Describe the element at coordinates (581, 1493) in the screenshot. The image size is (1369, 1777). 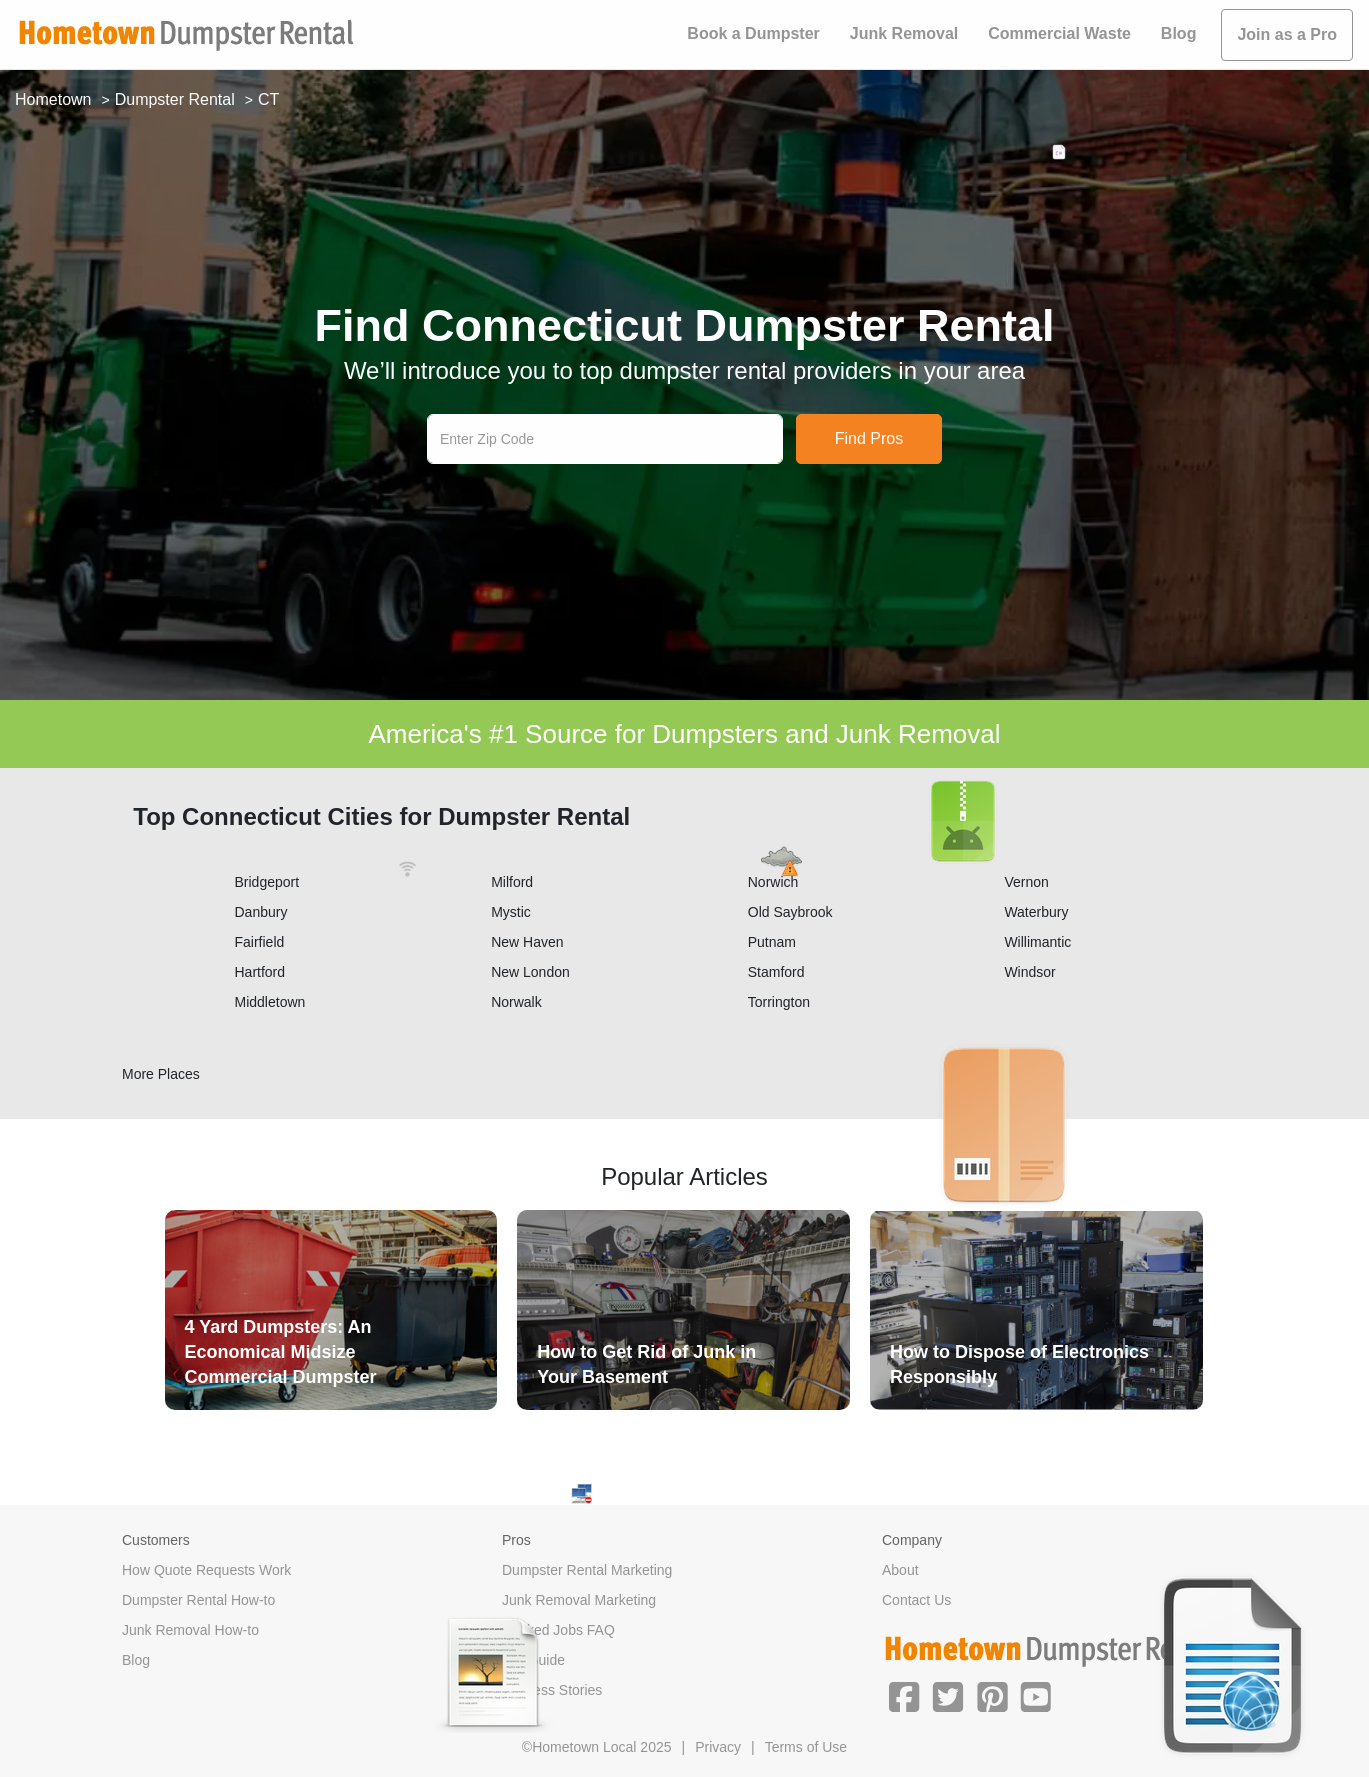
I see `indicates network connection error` at that location.